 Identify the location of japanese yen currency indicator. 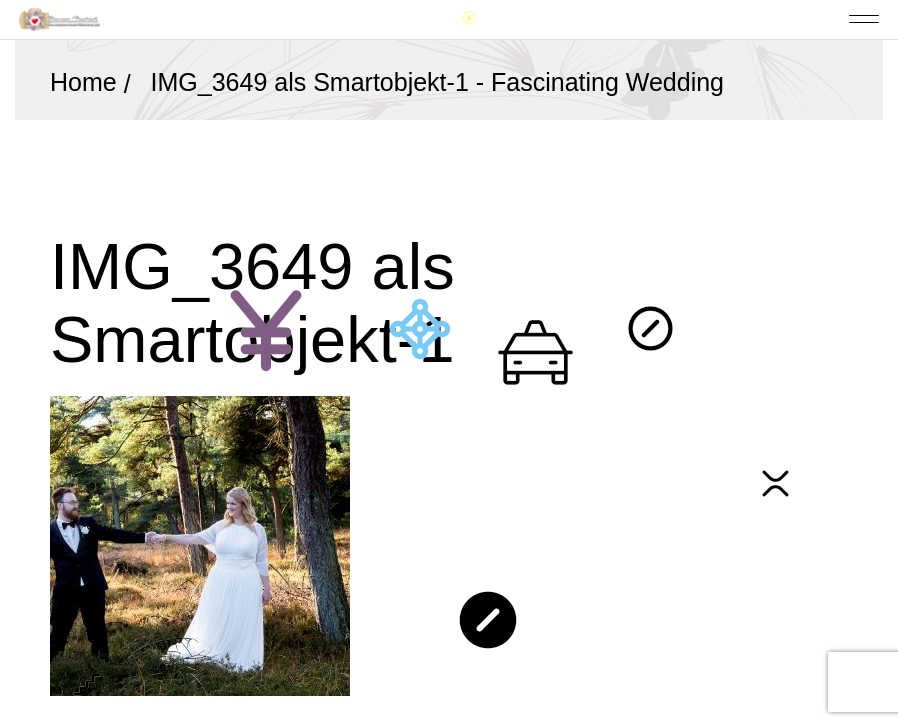
(266, 329).